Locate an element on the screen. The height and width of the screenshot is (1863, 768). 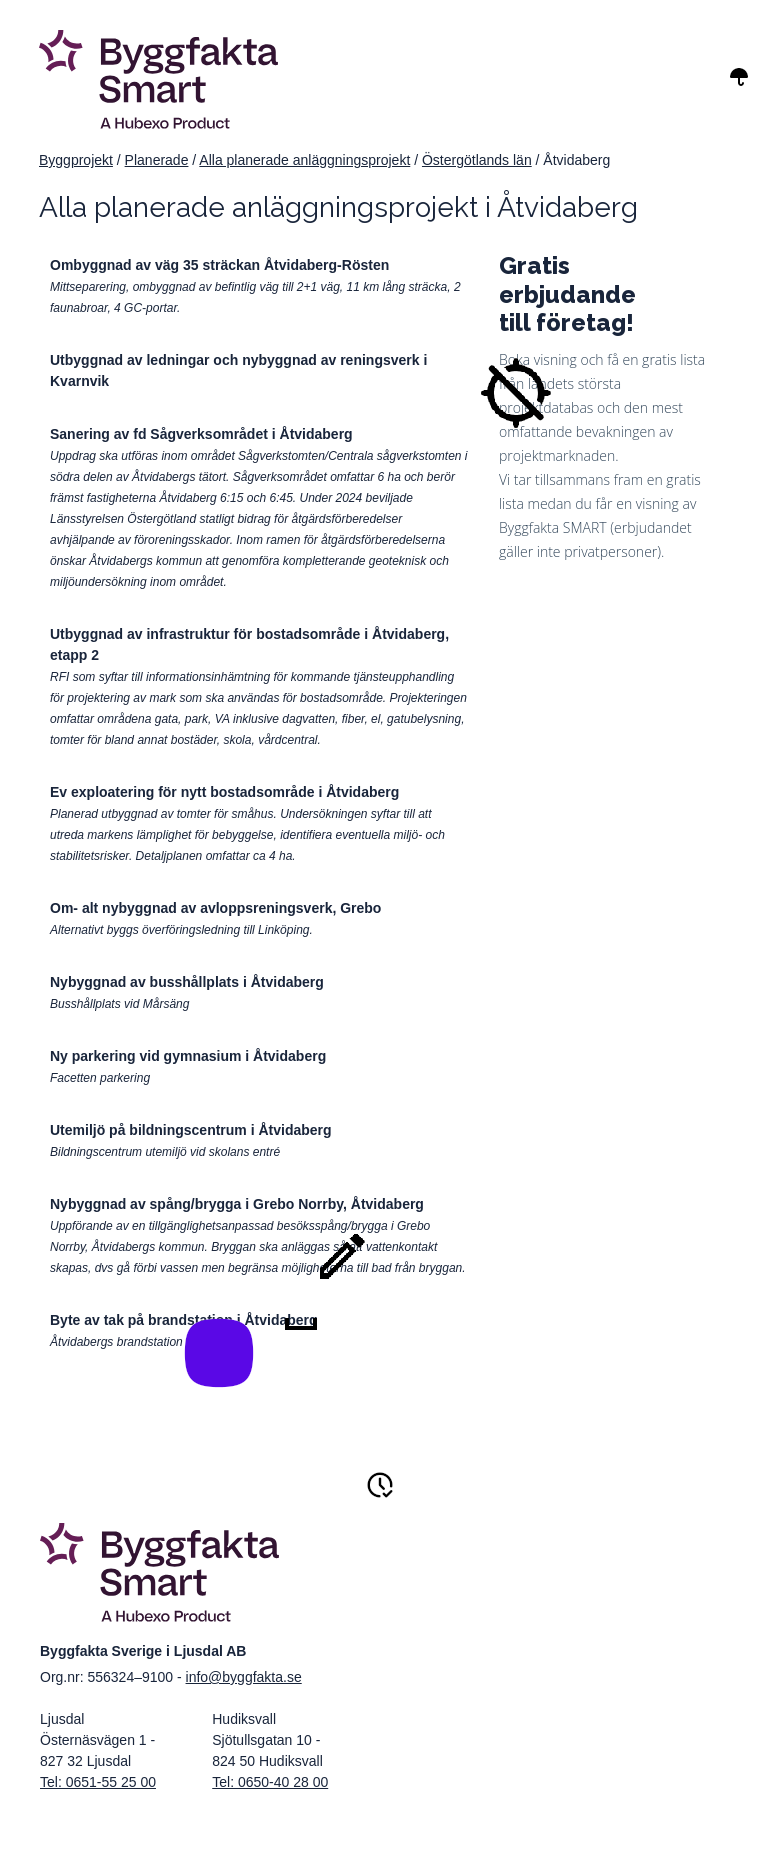
insert a space character is located at coordinates (301, 1324).